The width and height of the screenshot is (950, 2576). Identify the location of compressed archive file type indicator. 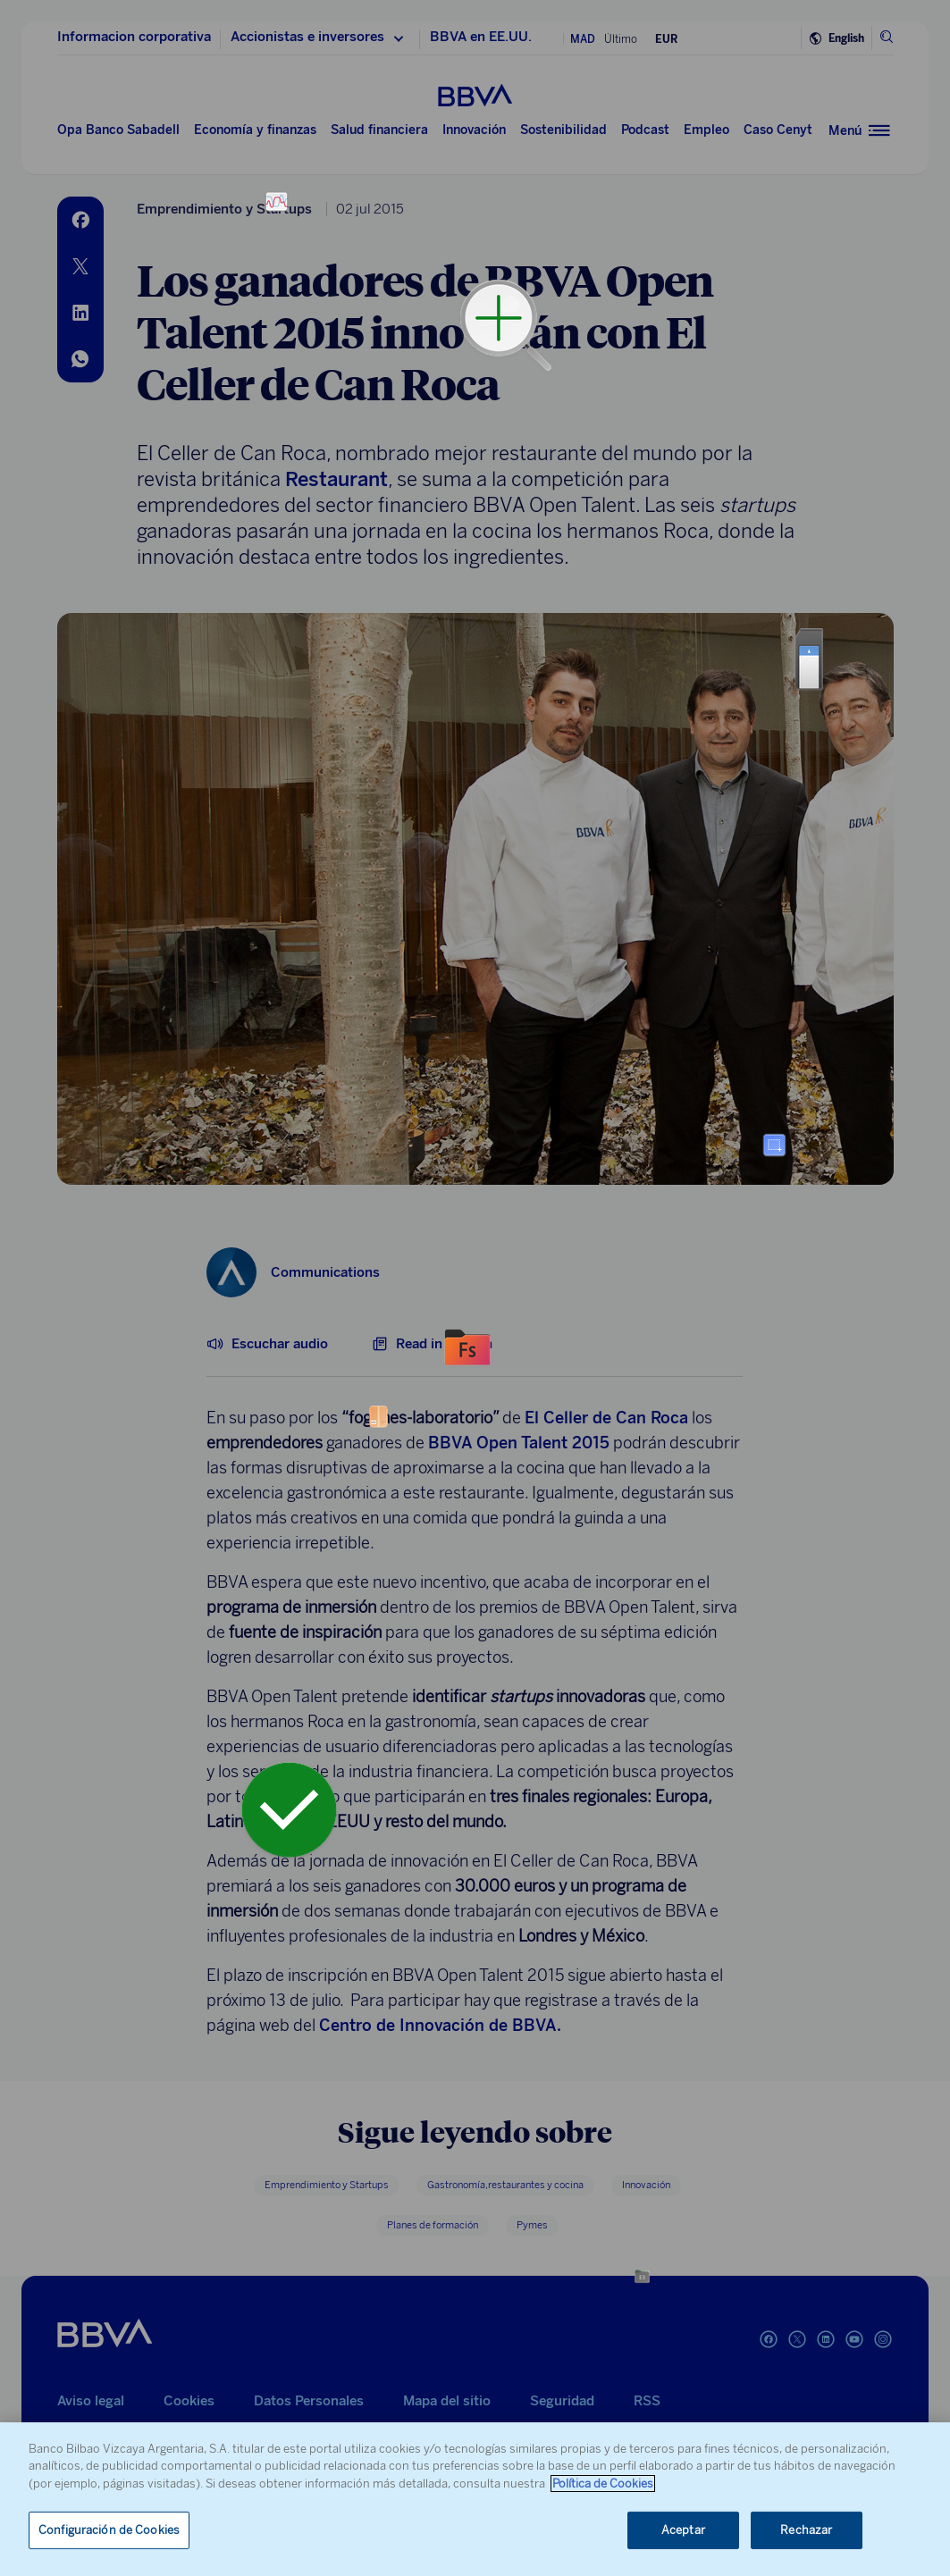
(378, 1416).